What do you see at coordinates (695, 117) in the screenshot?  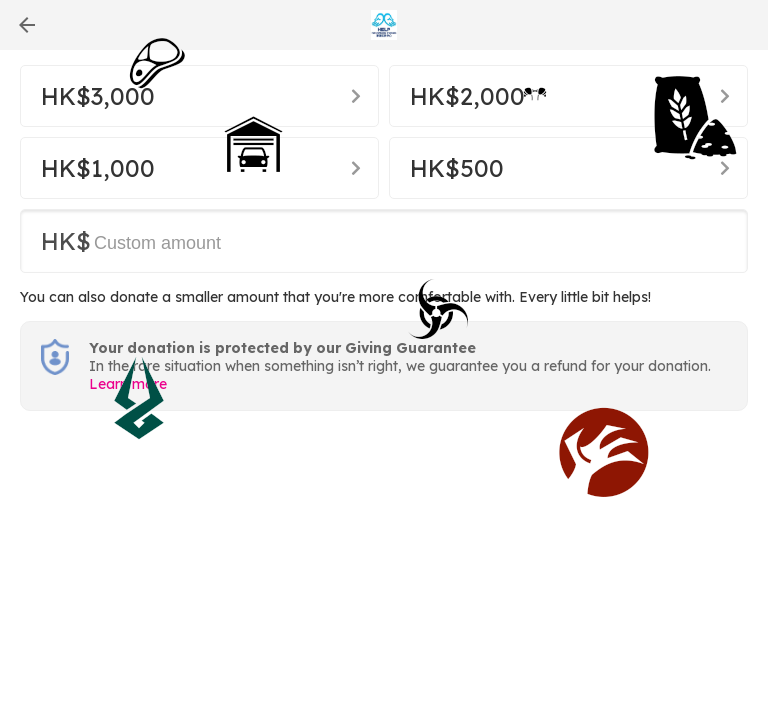 I see `indicates grain or wheat ingredient` at bounding box center [695, 117].